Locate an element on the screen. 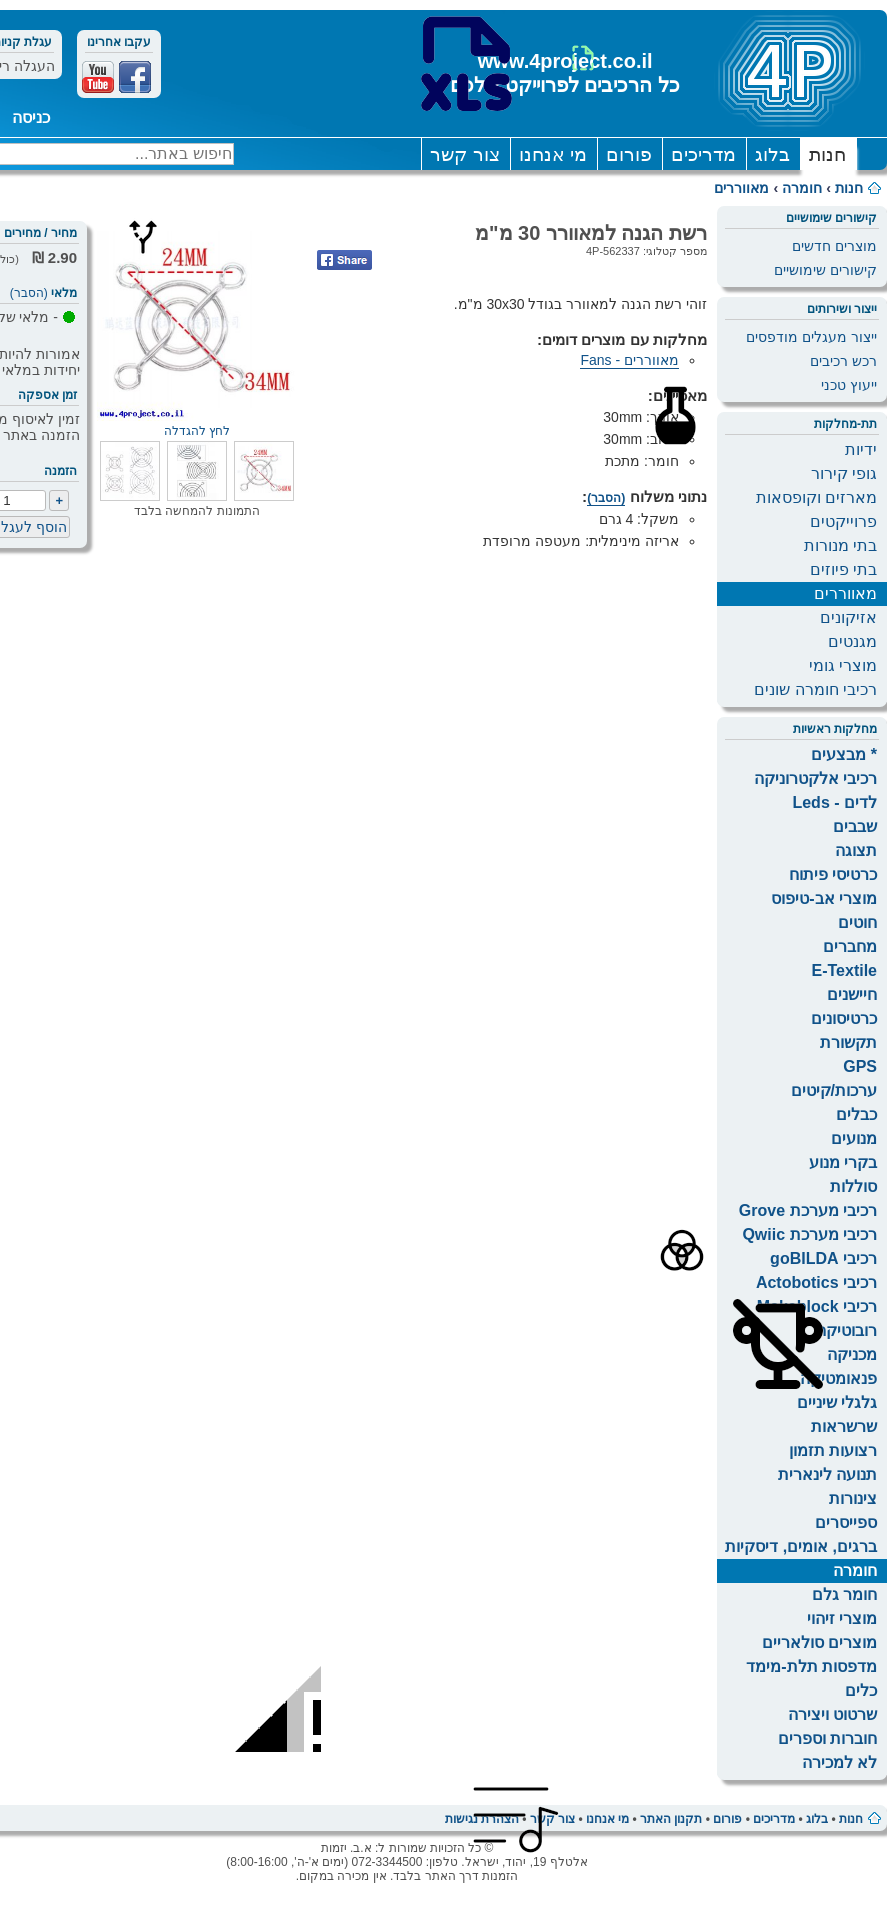 This screenshot has height=1911, width=887. open or view an Excel spreadsheet file is located at coordinates (466, 67).